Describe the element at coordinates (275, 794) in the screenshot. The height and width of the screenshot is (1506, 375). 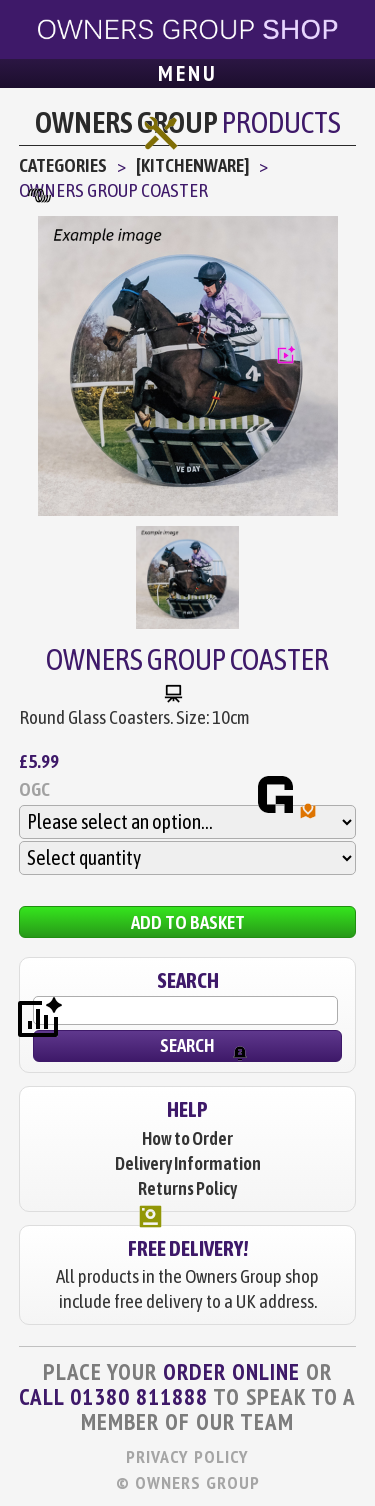
I see `Grid.ai company logo` at that location.